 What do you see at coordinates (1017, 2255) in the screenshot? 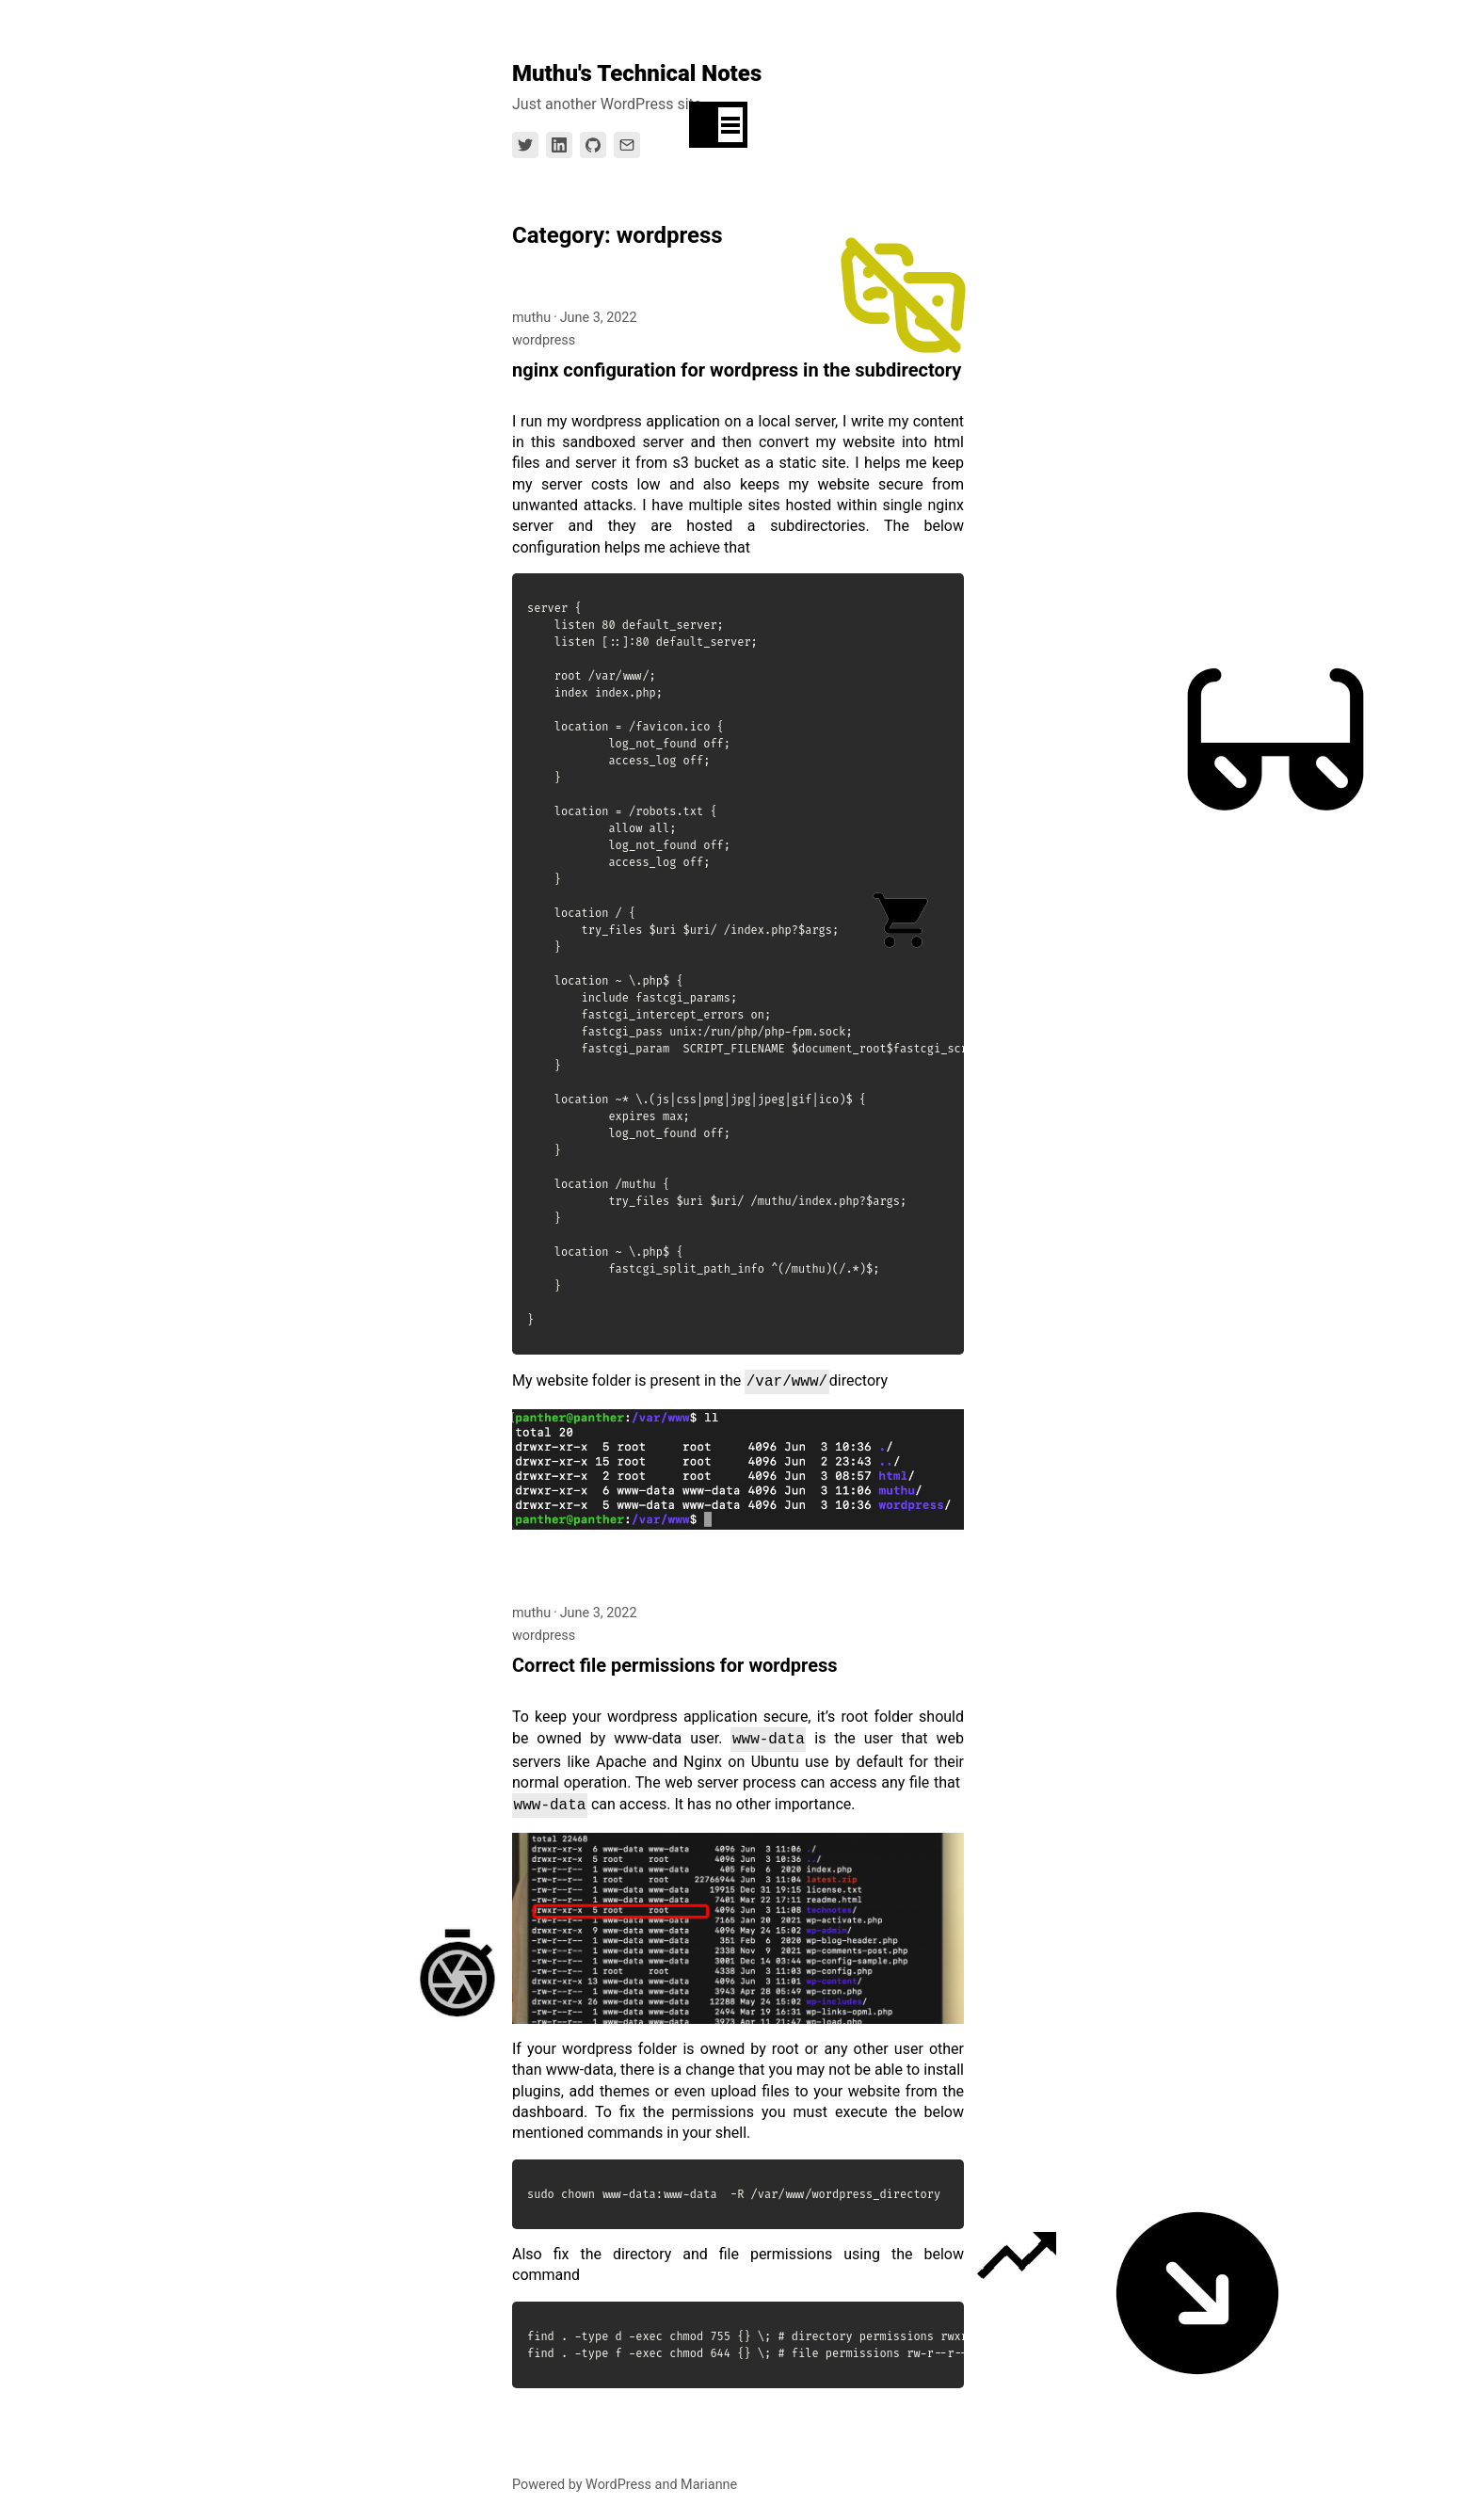
I see `view trending or popular content` at bounding box center [1017, 2255].